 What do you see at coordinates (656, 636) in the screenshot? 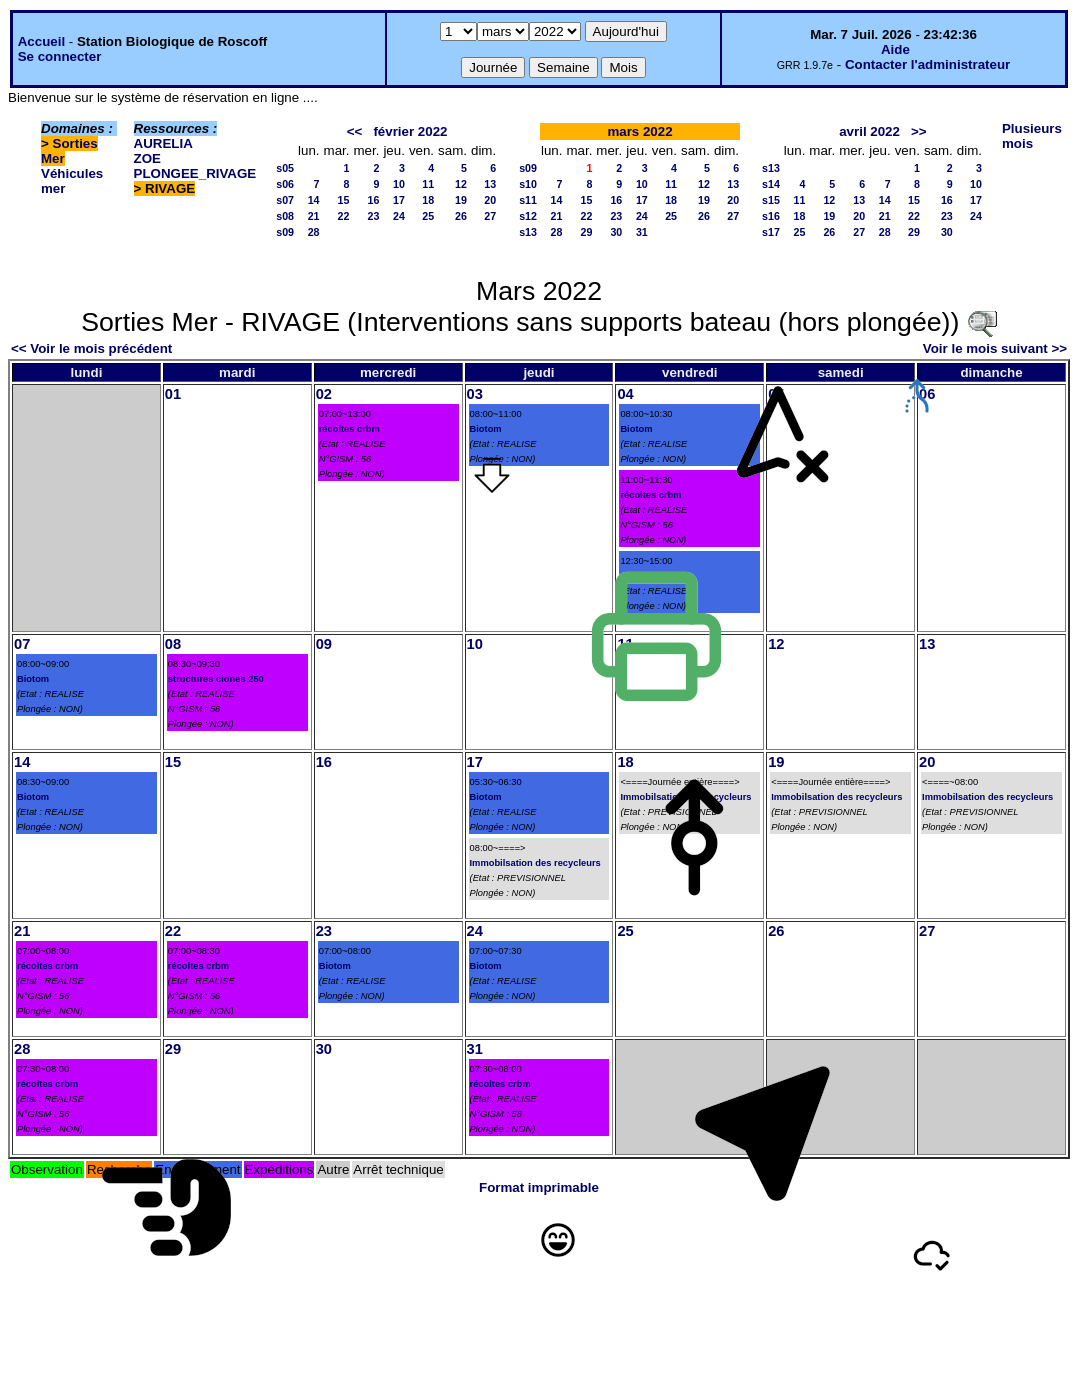
I see `print the current document` at bounding box center [656, 636].